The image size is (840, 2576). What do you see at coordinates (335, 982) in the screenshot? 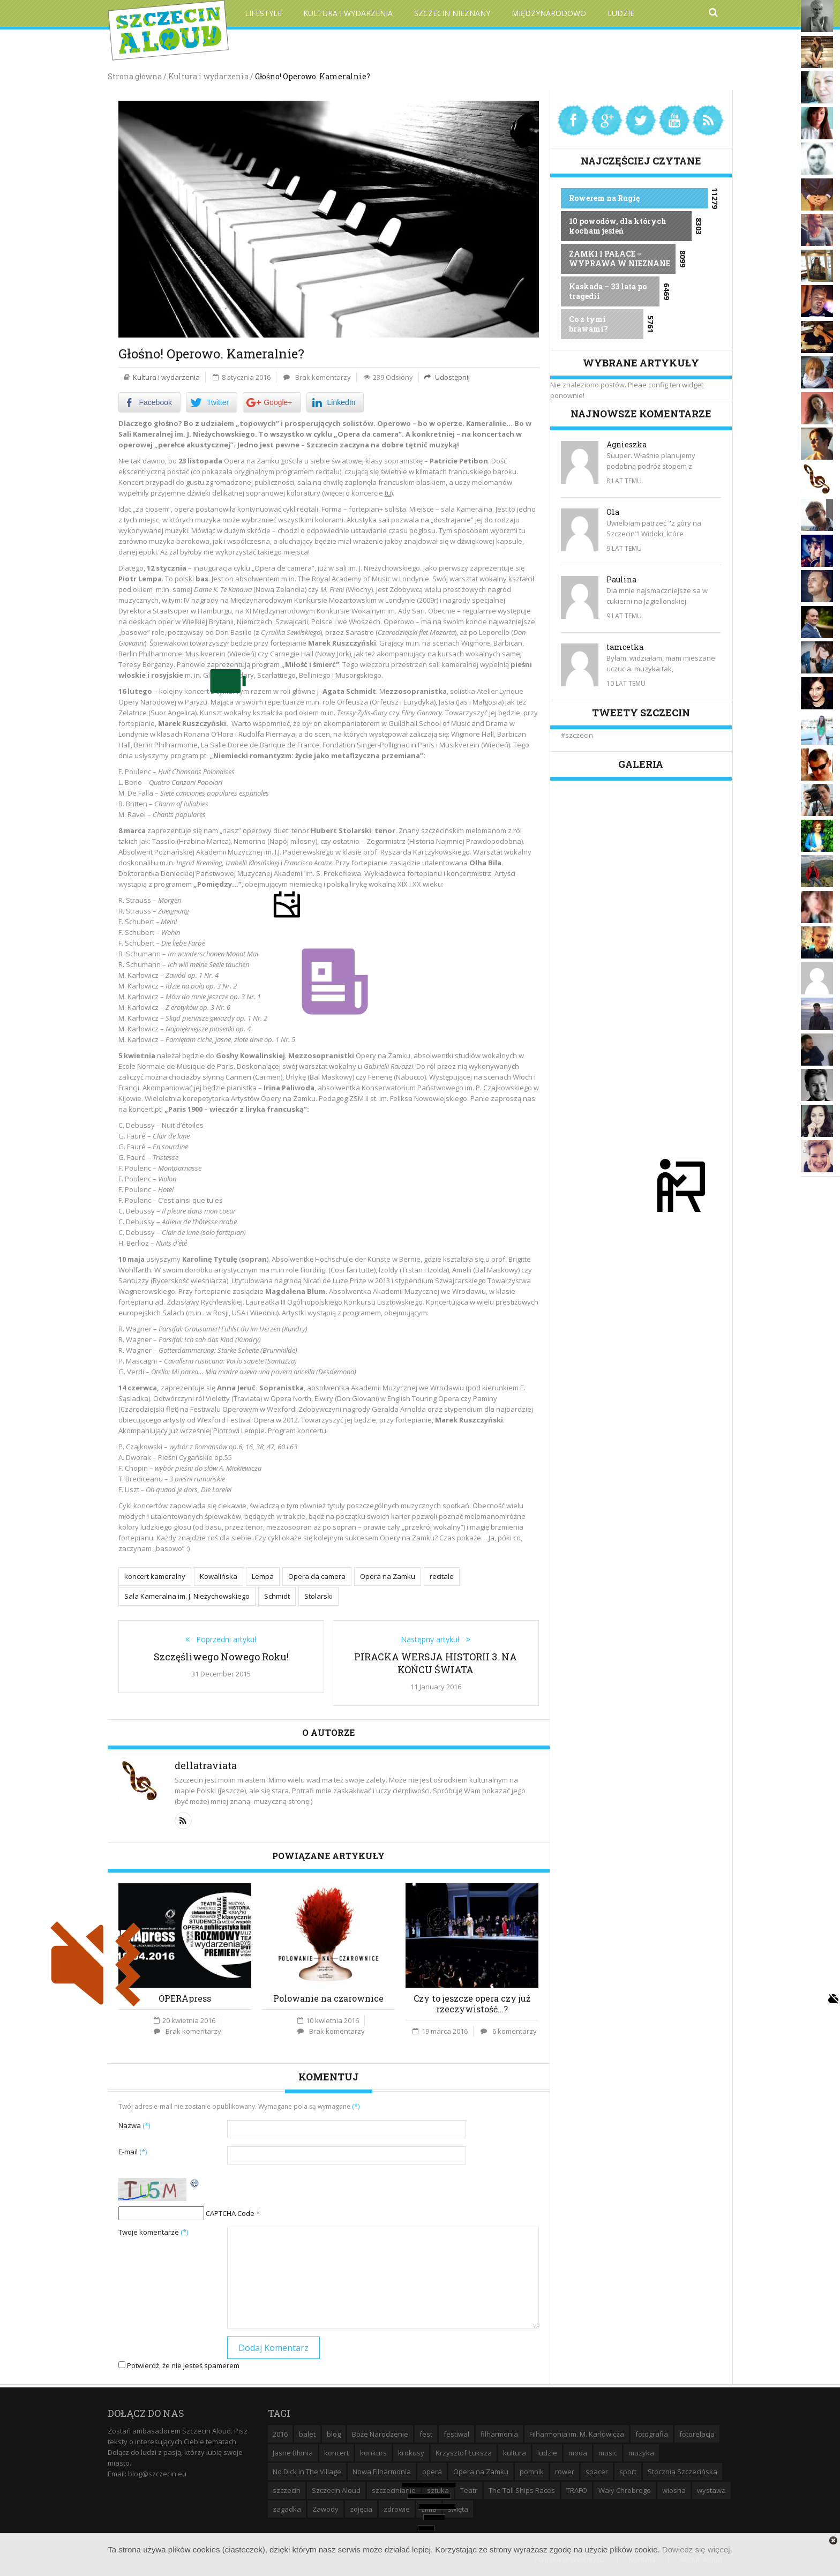
I see `view news articles` at bounding box center [335, 982].